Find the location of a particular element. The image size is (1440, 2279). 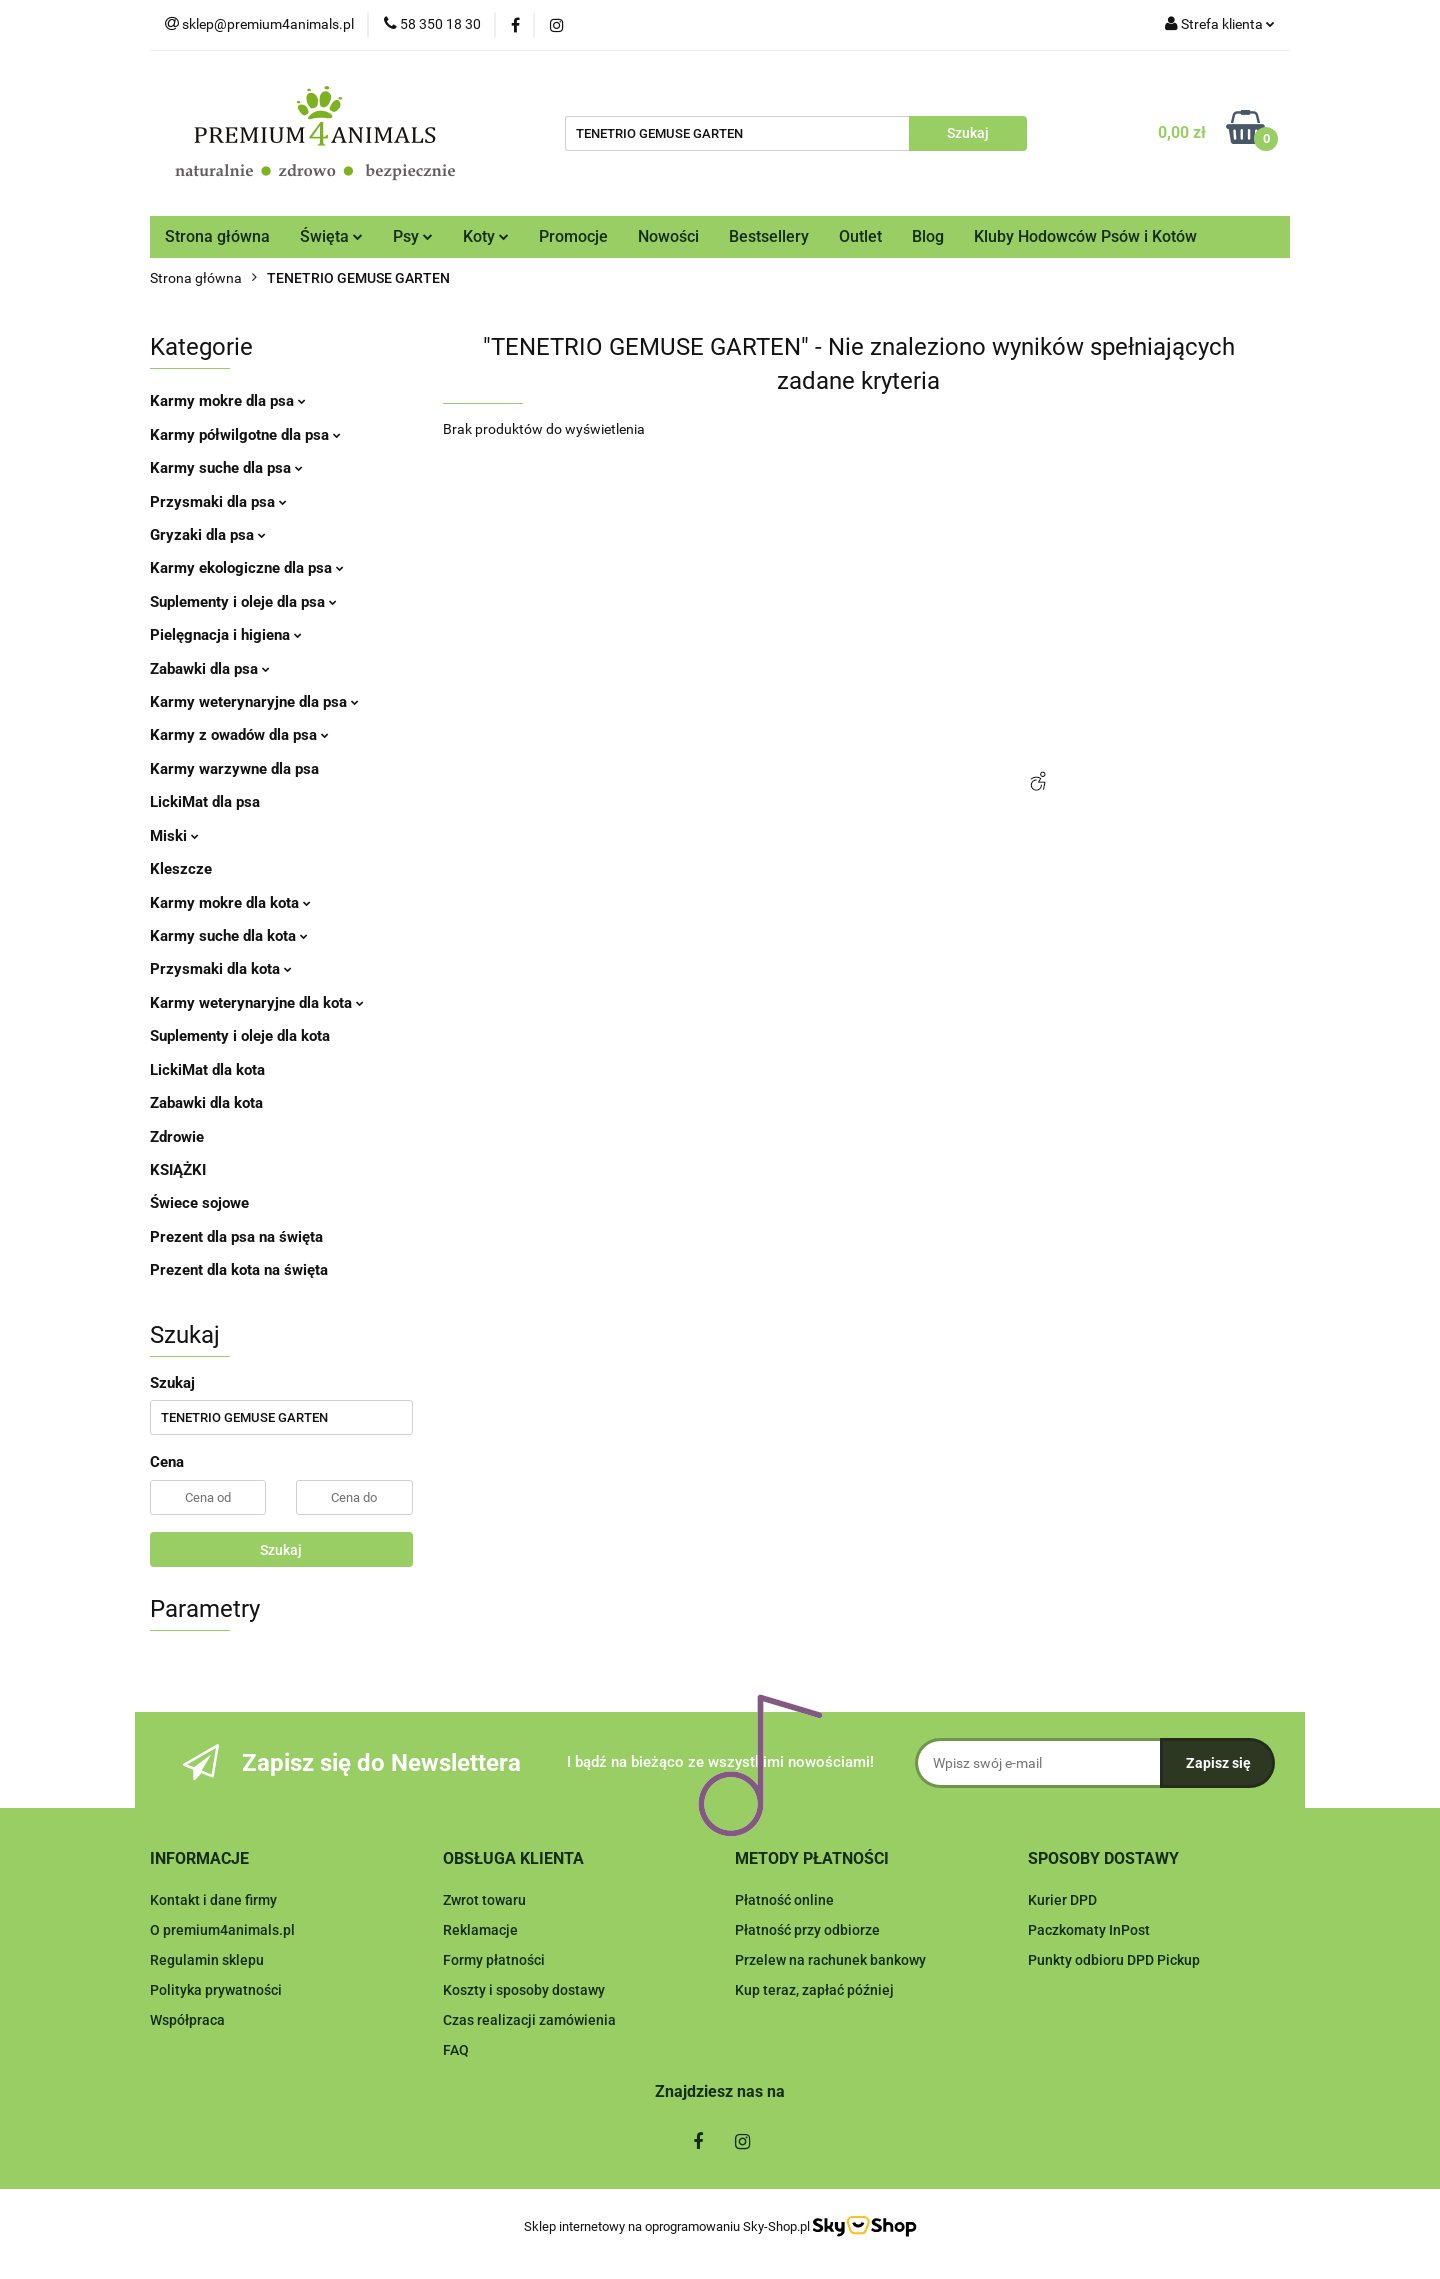

indicates wheelchair accessible route or facility is located at coordinates (1038, 781).